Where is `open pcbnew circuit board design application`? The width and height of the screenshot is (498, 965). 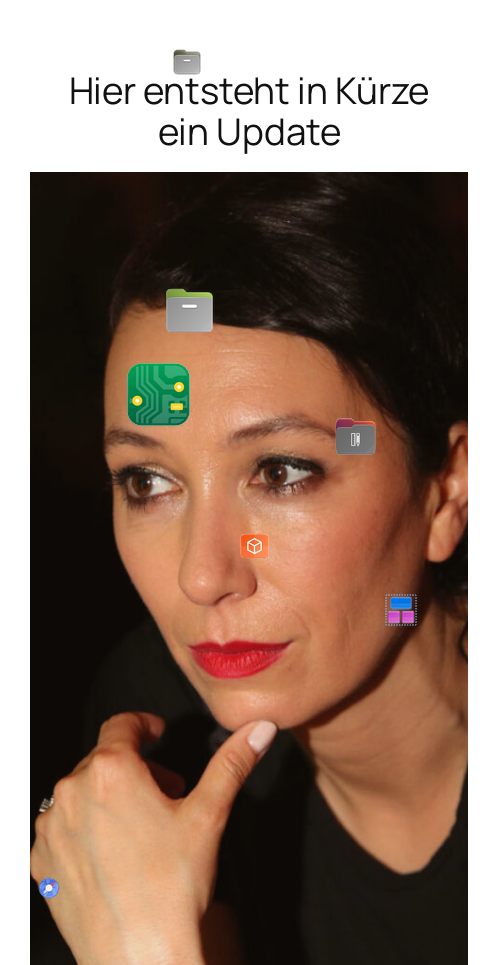
open pcbnew circuit board design application is located at coordinates (158, 394).